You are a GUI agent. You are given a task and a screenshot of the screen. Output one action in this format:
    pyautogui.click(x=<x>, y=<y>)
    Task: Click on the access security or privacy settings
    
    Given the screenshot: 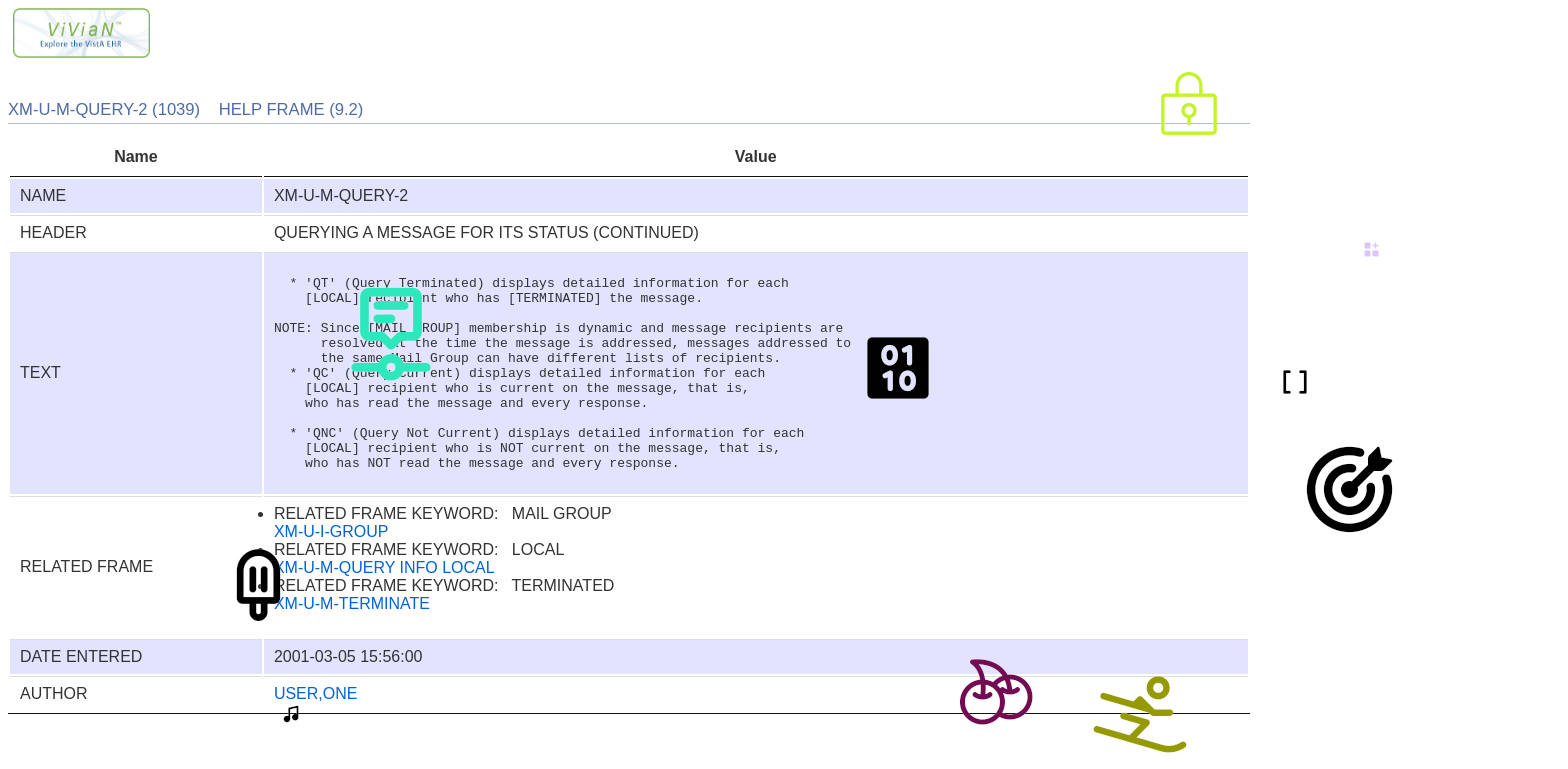 What is the action you would take?
    pyautogui.click(x=1189, y=107)
    